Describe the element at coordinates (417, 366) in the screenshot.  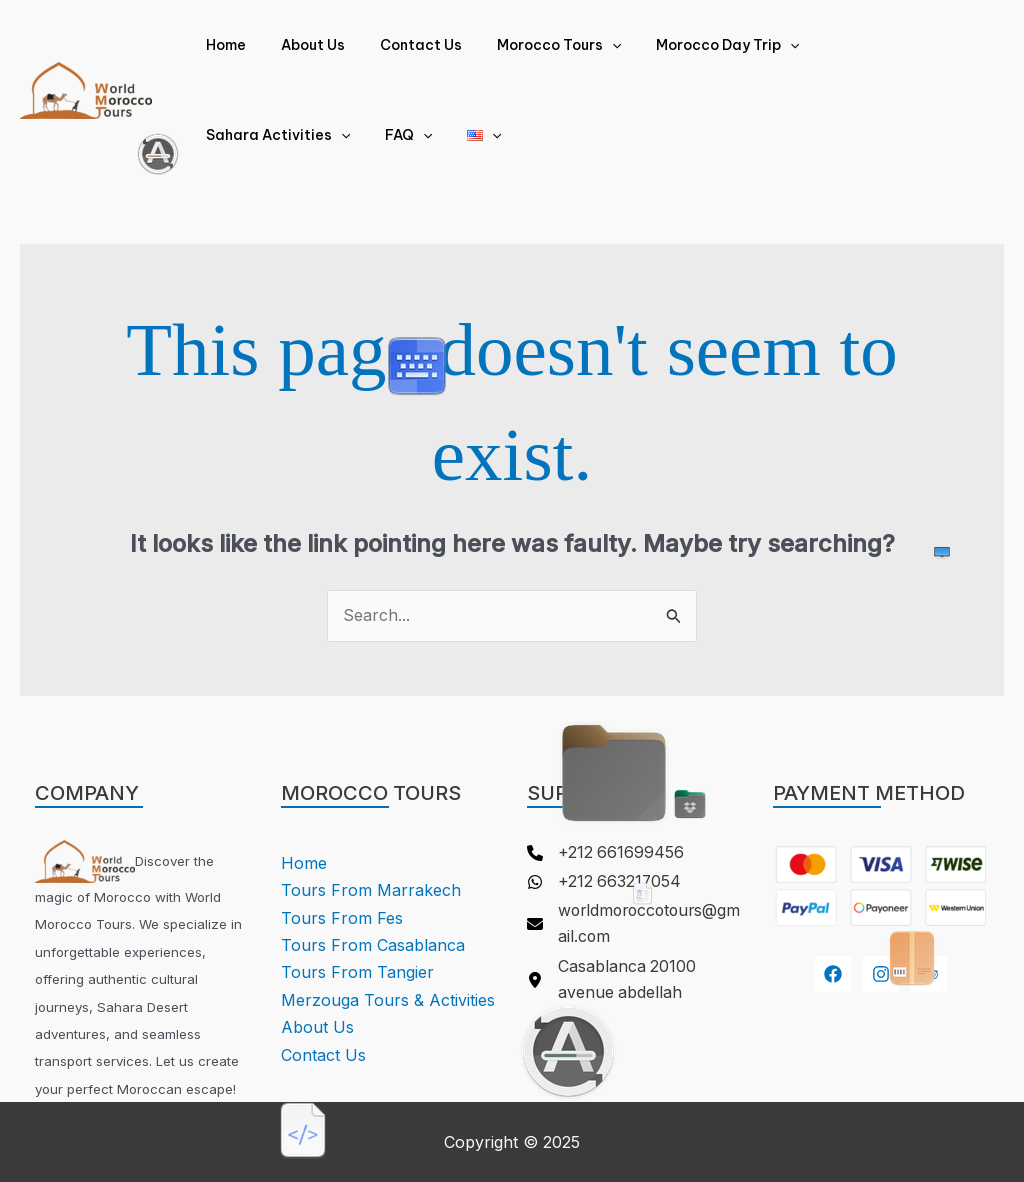
I see `access keyboard and input method settings` at that location.